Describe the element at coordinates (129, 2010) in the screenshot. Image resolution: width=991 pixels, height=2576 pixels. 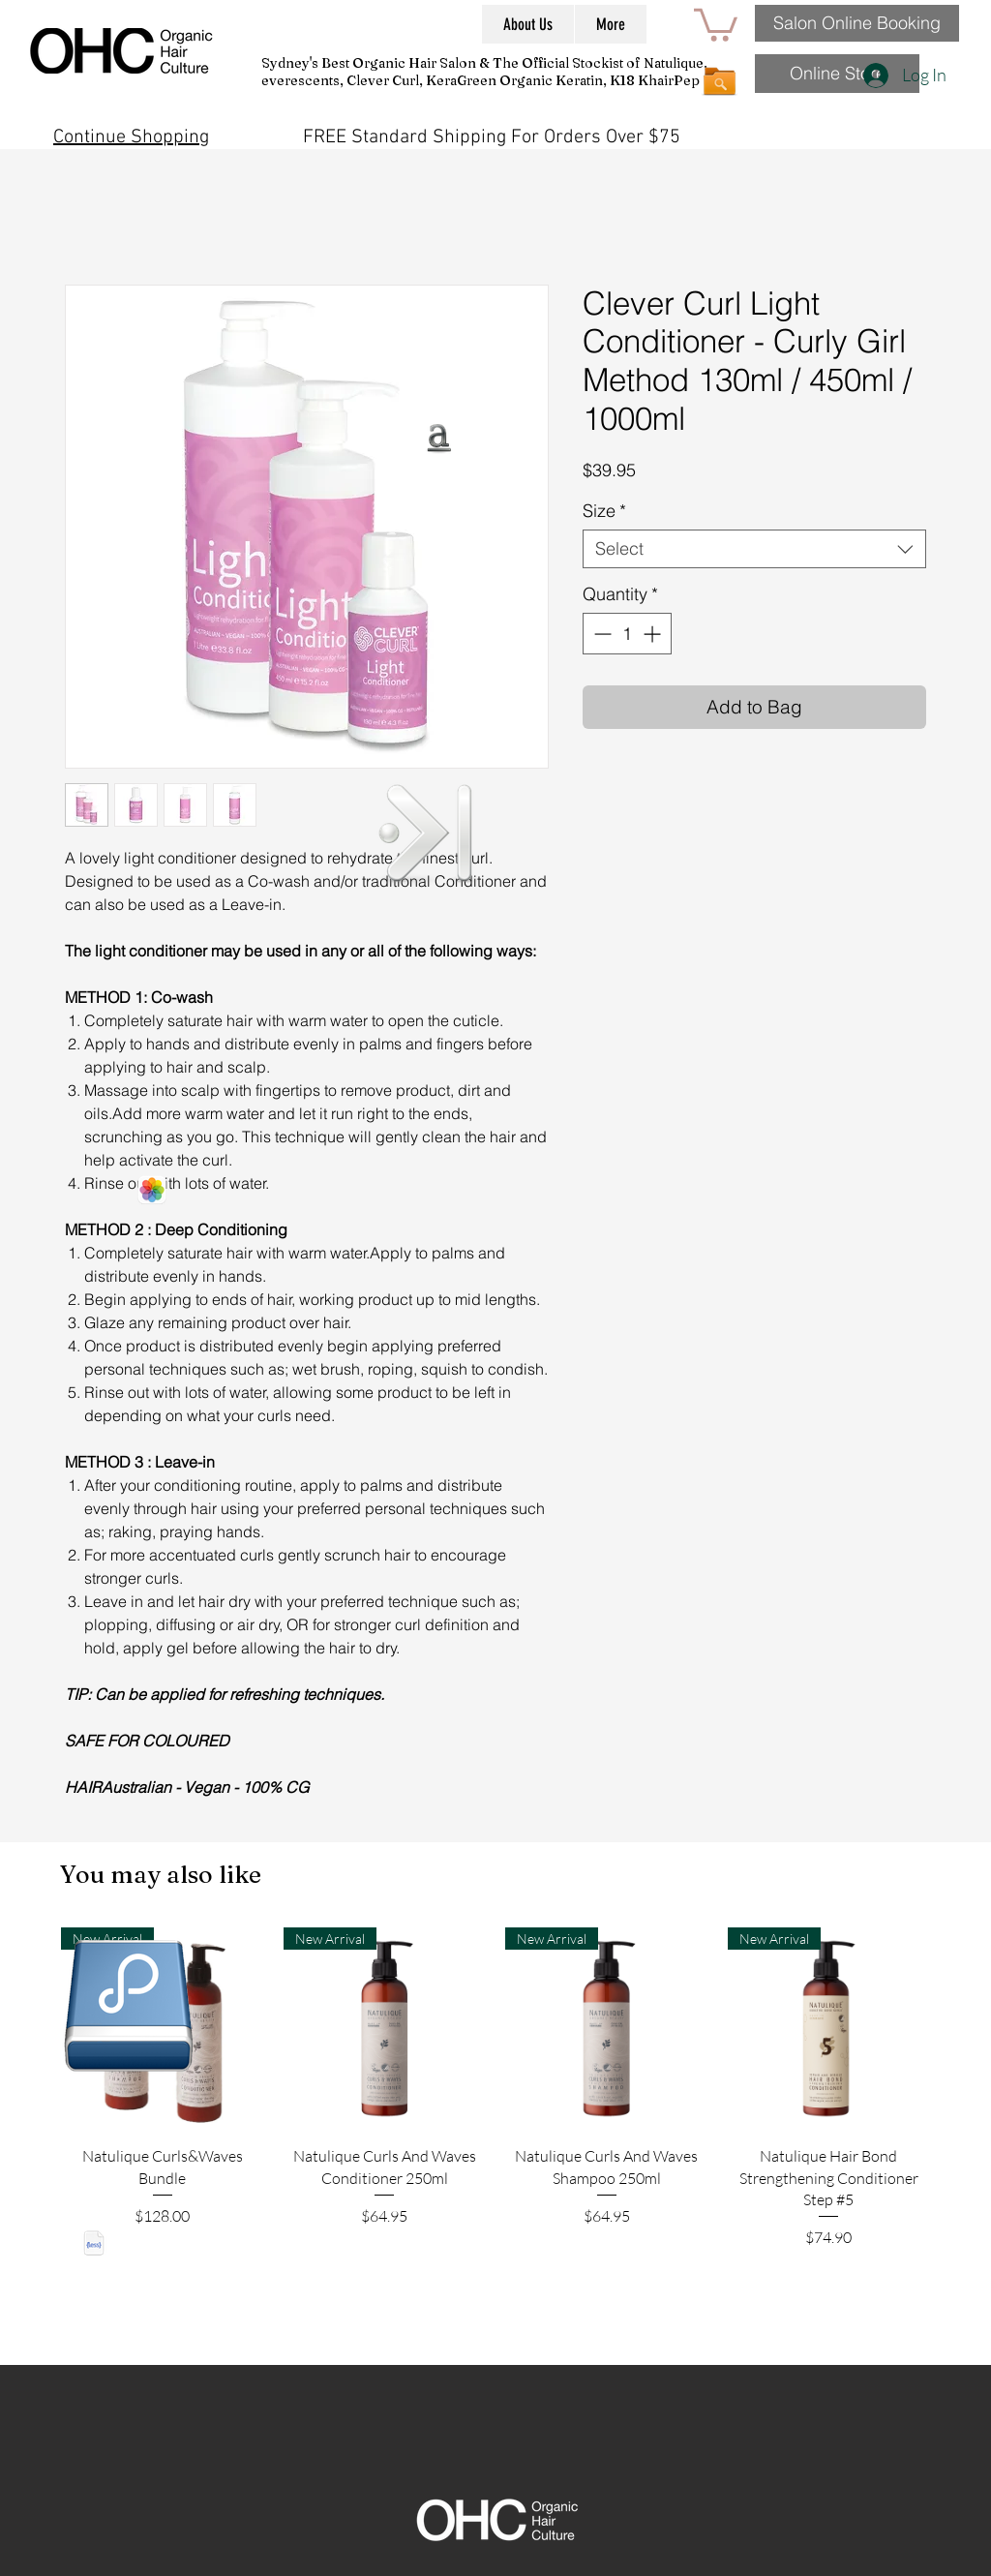
I see `Promise Technology storage device or RAID controller` at that location.